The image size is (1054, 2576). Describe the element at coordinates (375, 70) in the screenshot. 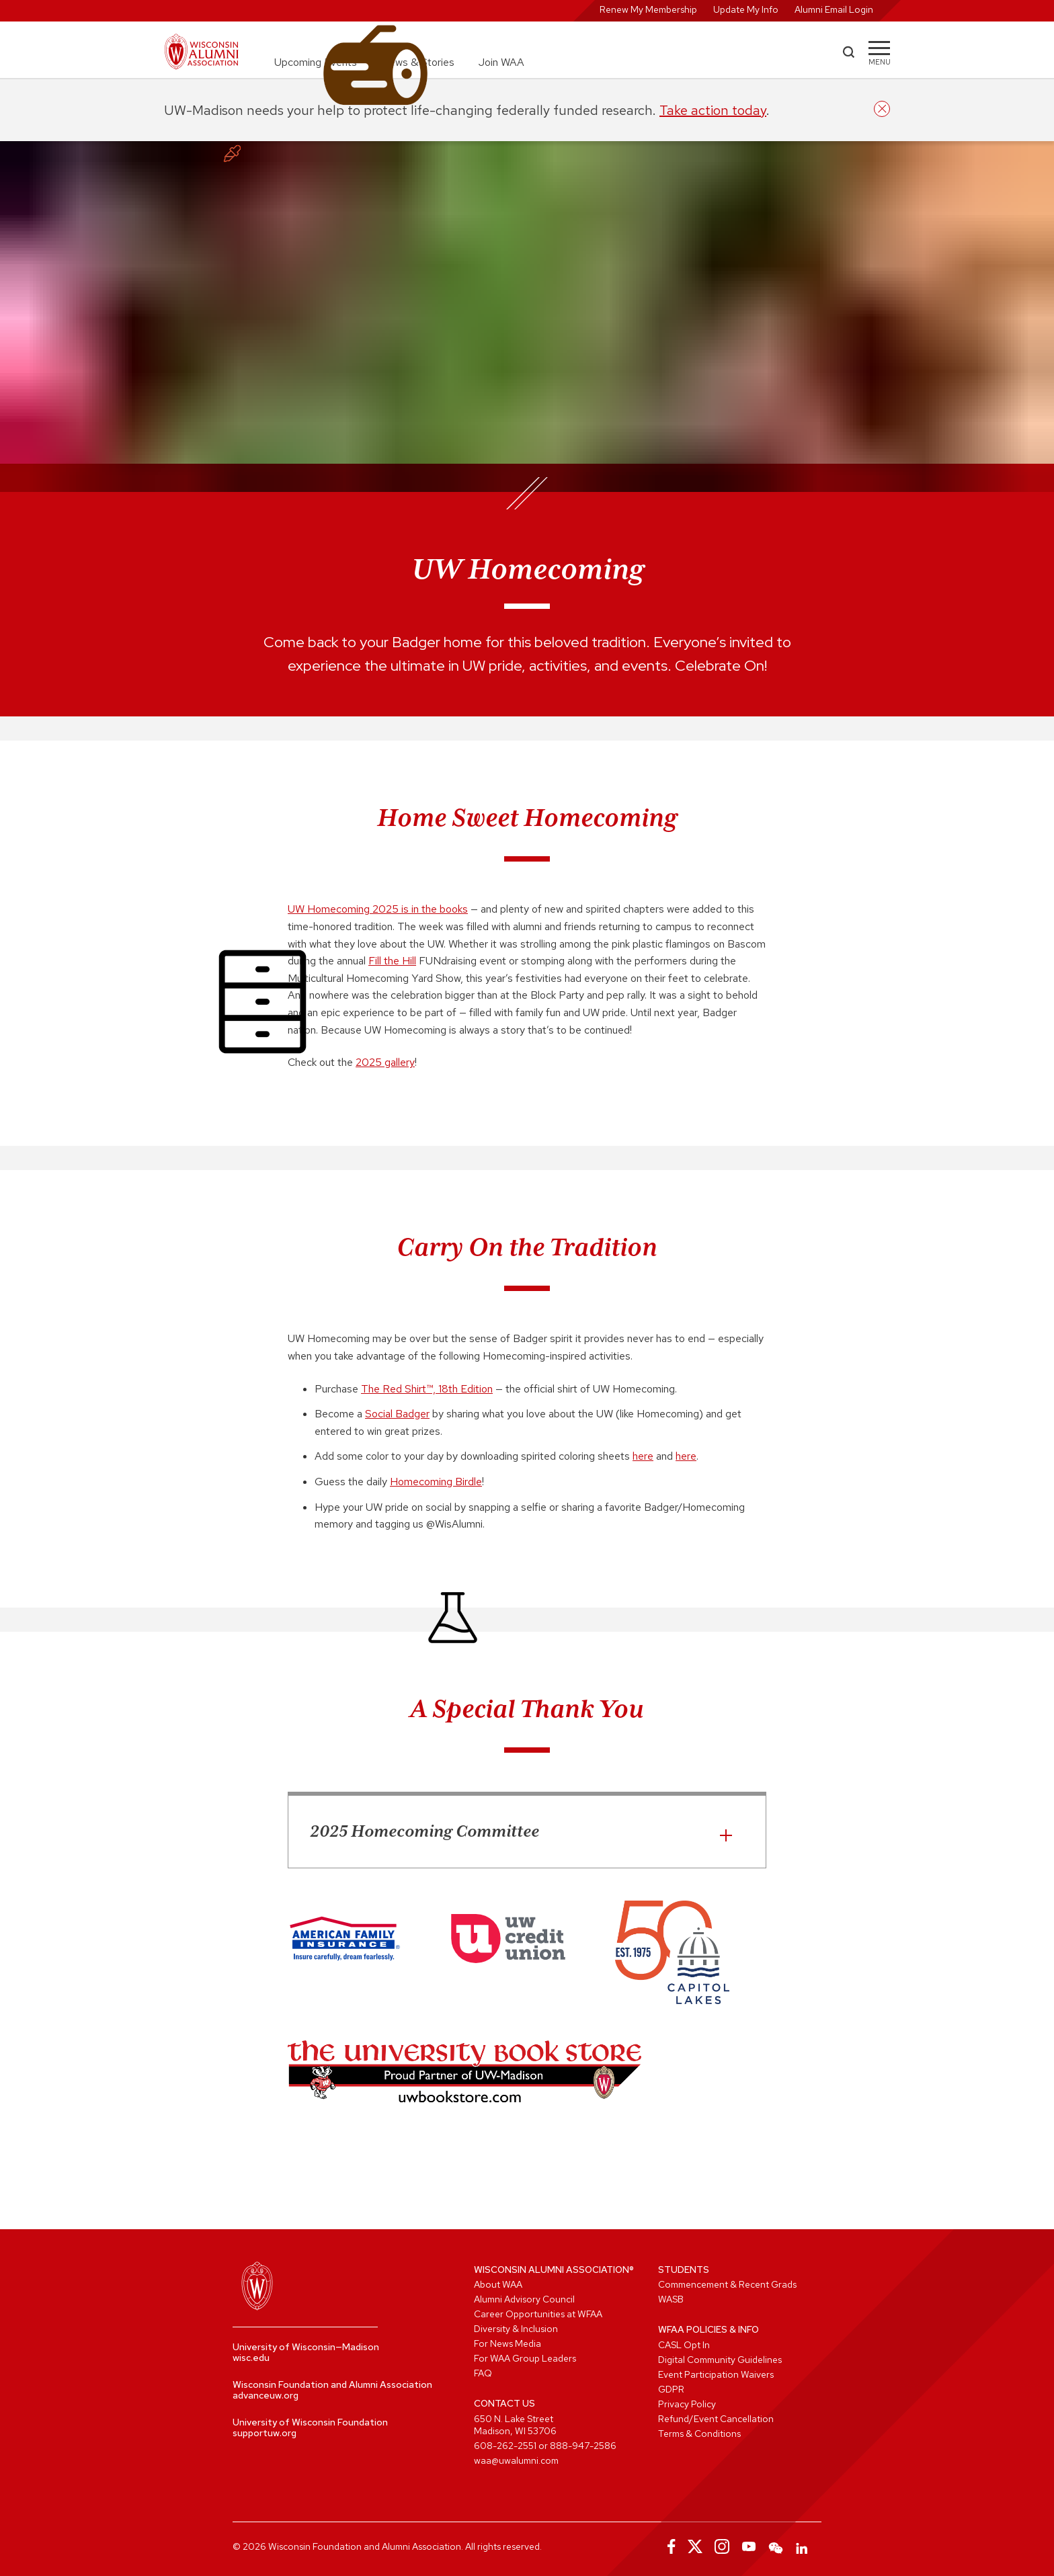

I see `view system logs or activity history` at that location.